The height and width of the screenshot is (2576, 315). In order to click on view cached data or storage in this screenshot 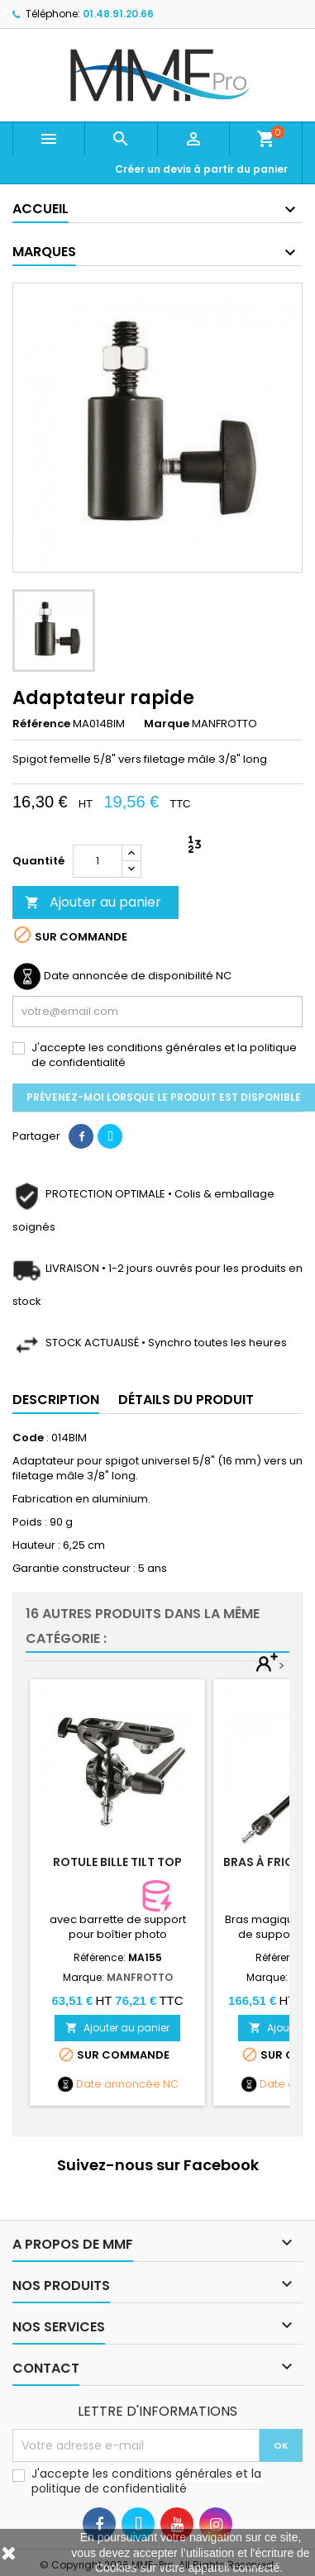, I will do `click(156, 1896)`.